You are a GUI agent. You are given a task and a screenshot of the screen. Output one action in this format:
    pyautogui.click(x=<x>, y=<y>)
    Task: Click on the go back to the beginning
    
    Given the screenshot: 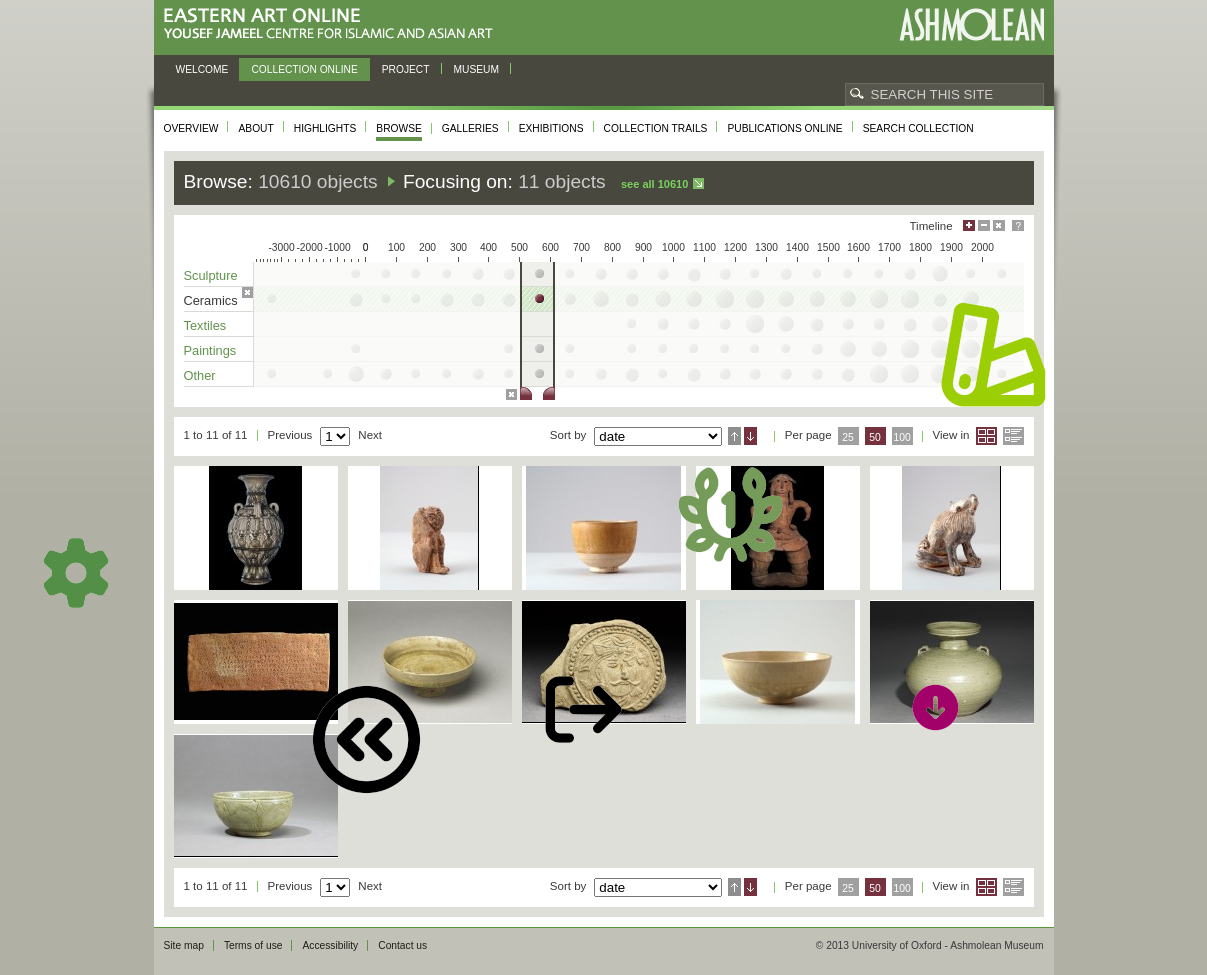 What is the action you would take?
    pyautogui.click(x=366, y=739)
    